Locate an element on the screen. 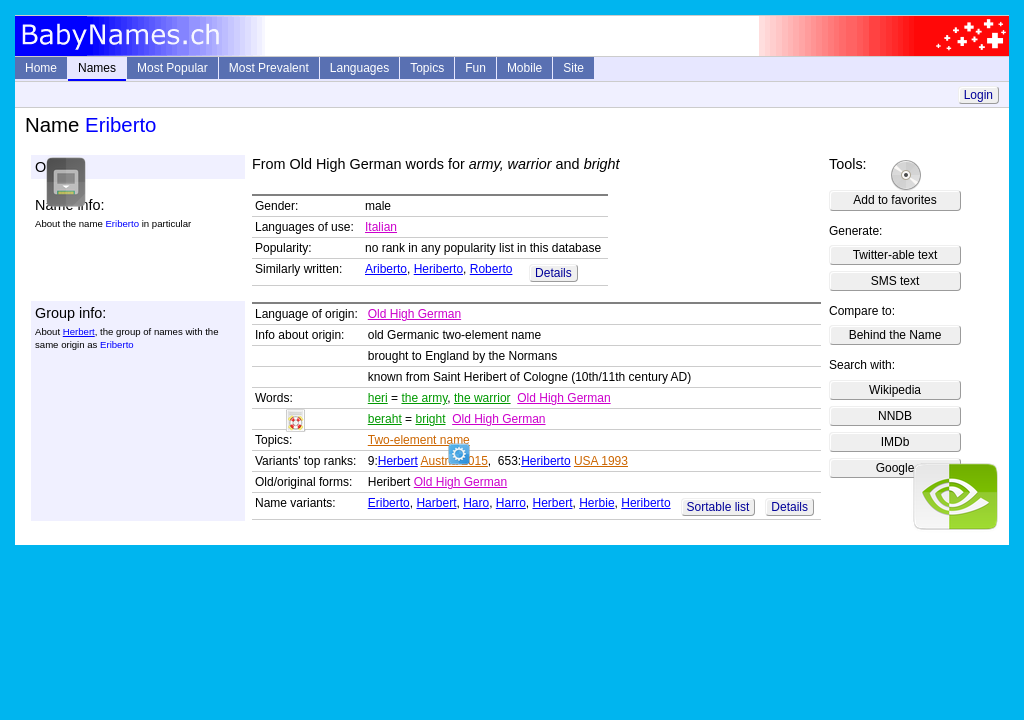  unmount or eject a CD/DVD disc is located at coordinates (906, 175).